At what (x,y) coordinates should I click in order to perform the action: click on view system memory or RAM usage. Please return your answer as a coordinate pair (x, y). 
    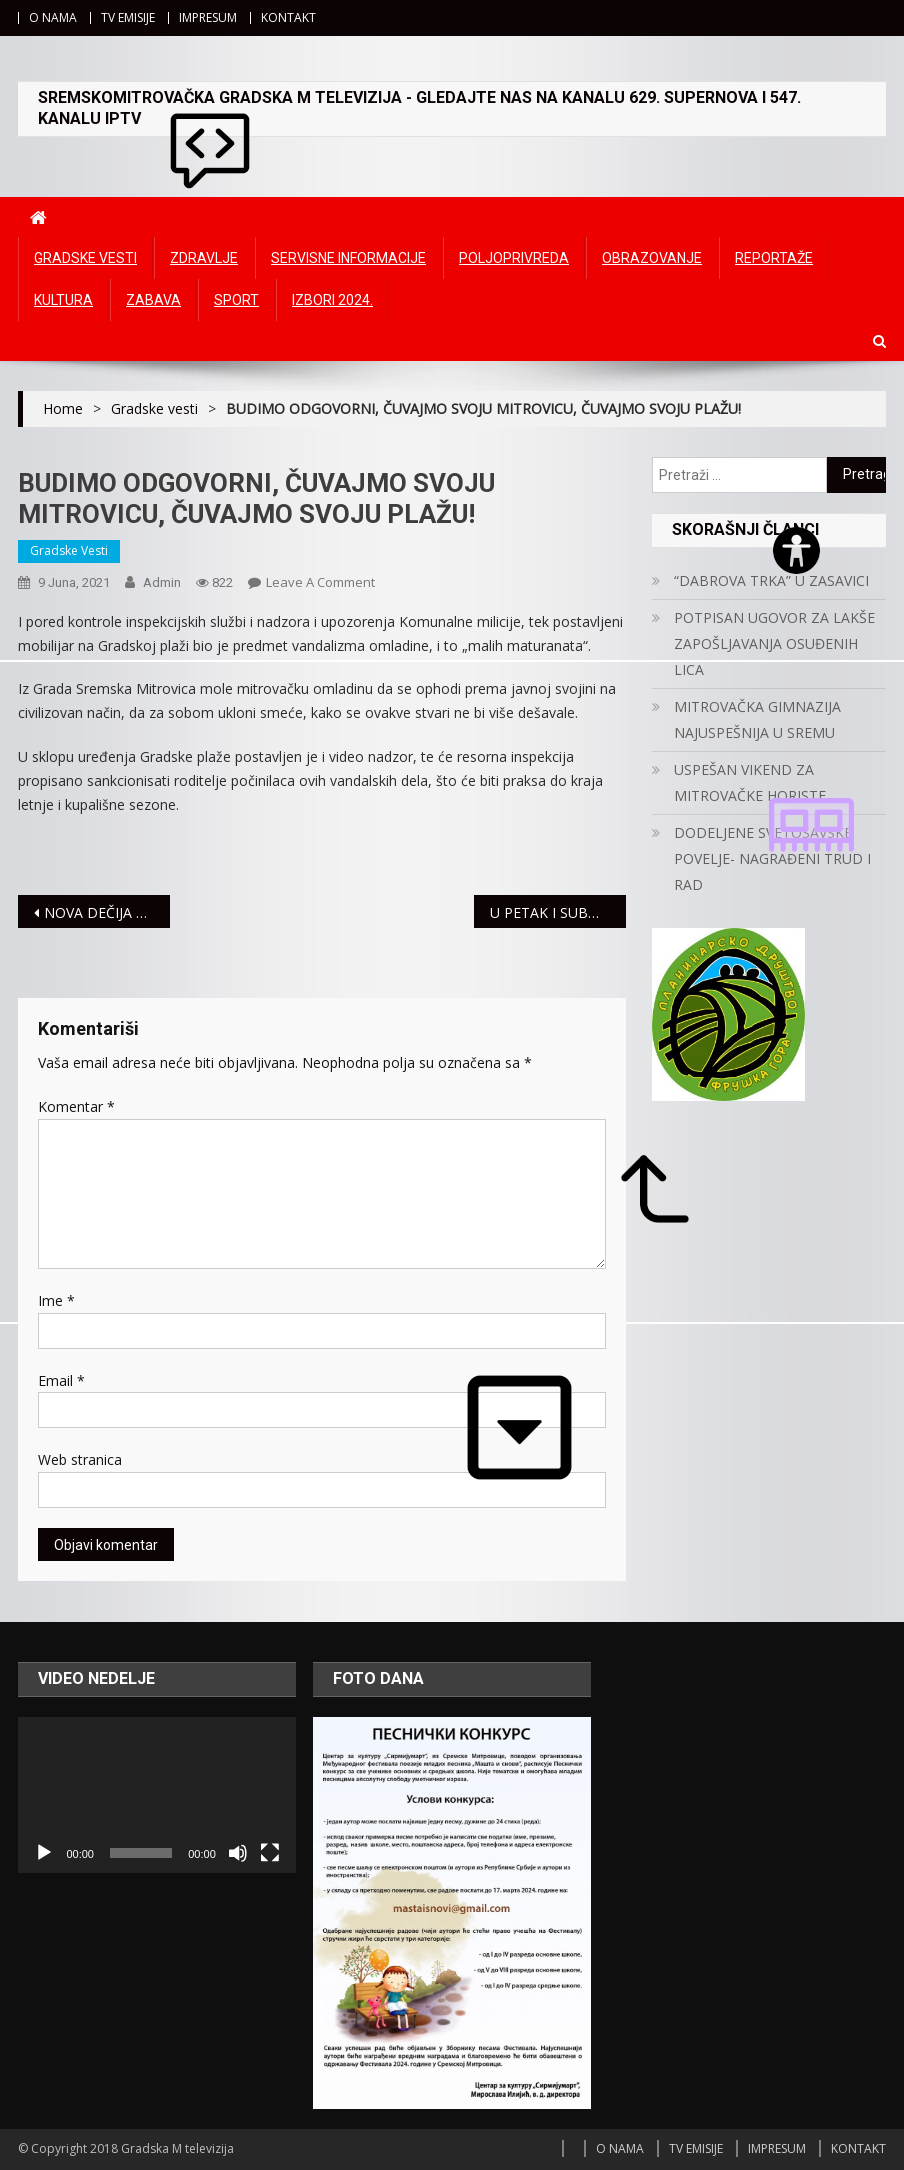
    Looking at the image, I should click on (811, 823).